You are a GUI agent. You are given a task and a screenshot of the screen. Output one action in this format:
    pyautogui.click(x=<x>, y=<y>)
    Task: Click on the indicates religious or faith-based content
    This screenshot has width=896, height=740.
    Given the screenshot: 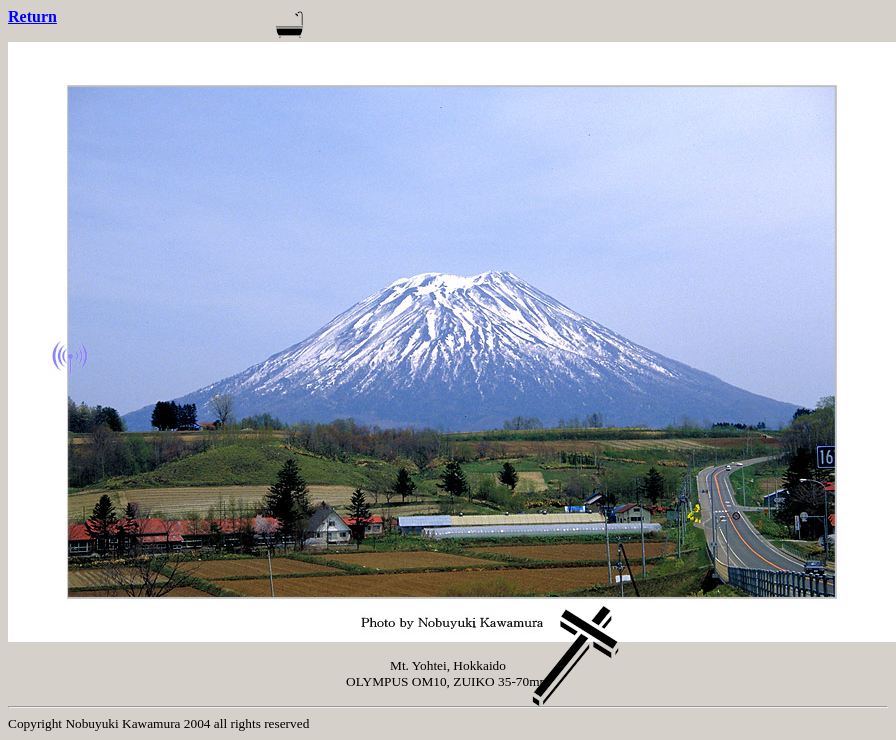 What is the action you would take?
    pyautogui.click(x=579, y=655)
    